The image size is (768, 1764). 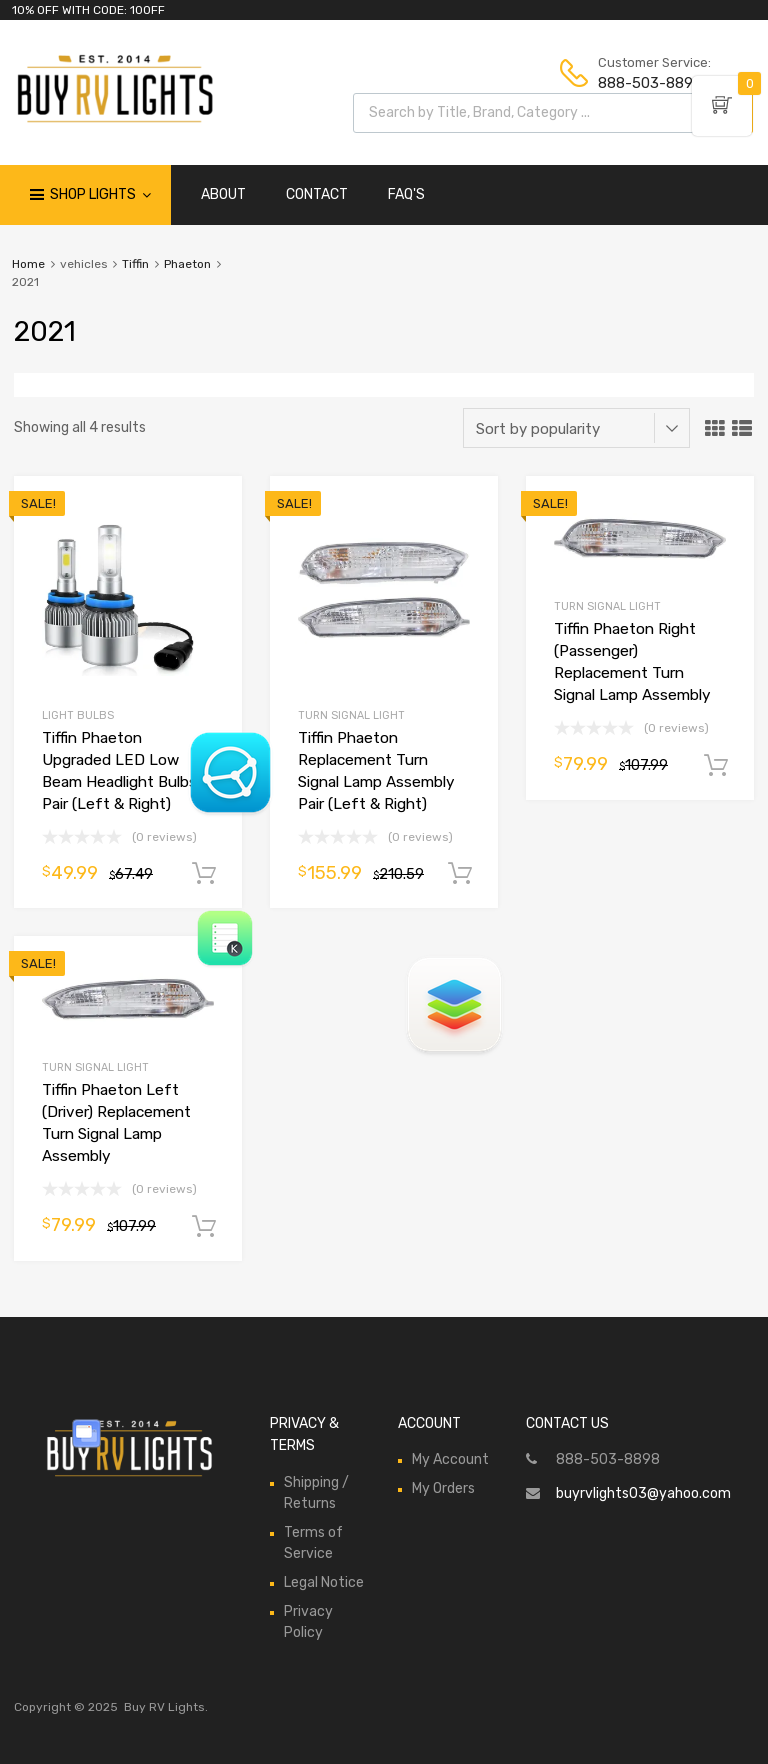 What do you see at coordinates (225, 938) in the screenshot?
I see `view release notes and software updates` at bounding box center [225, 938].